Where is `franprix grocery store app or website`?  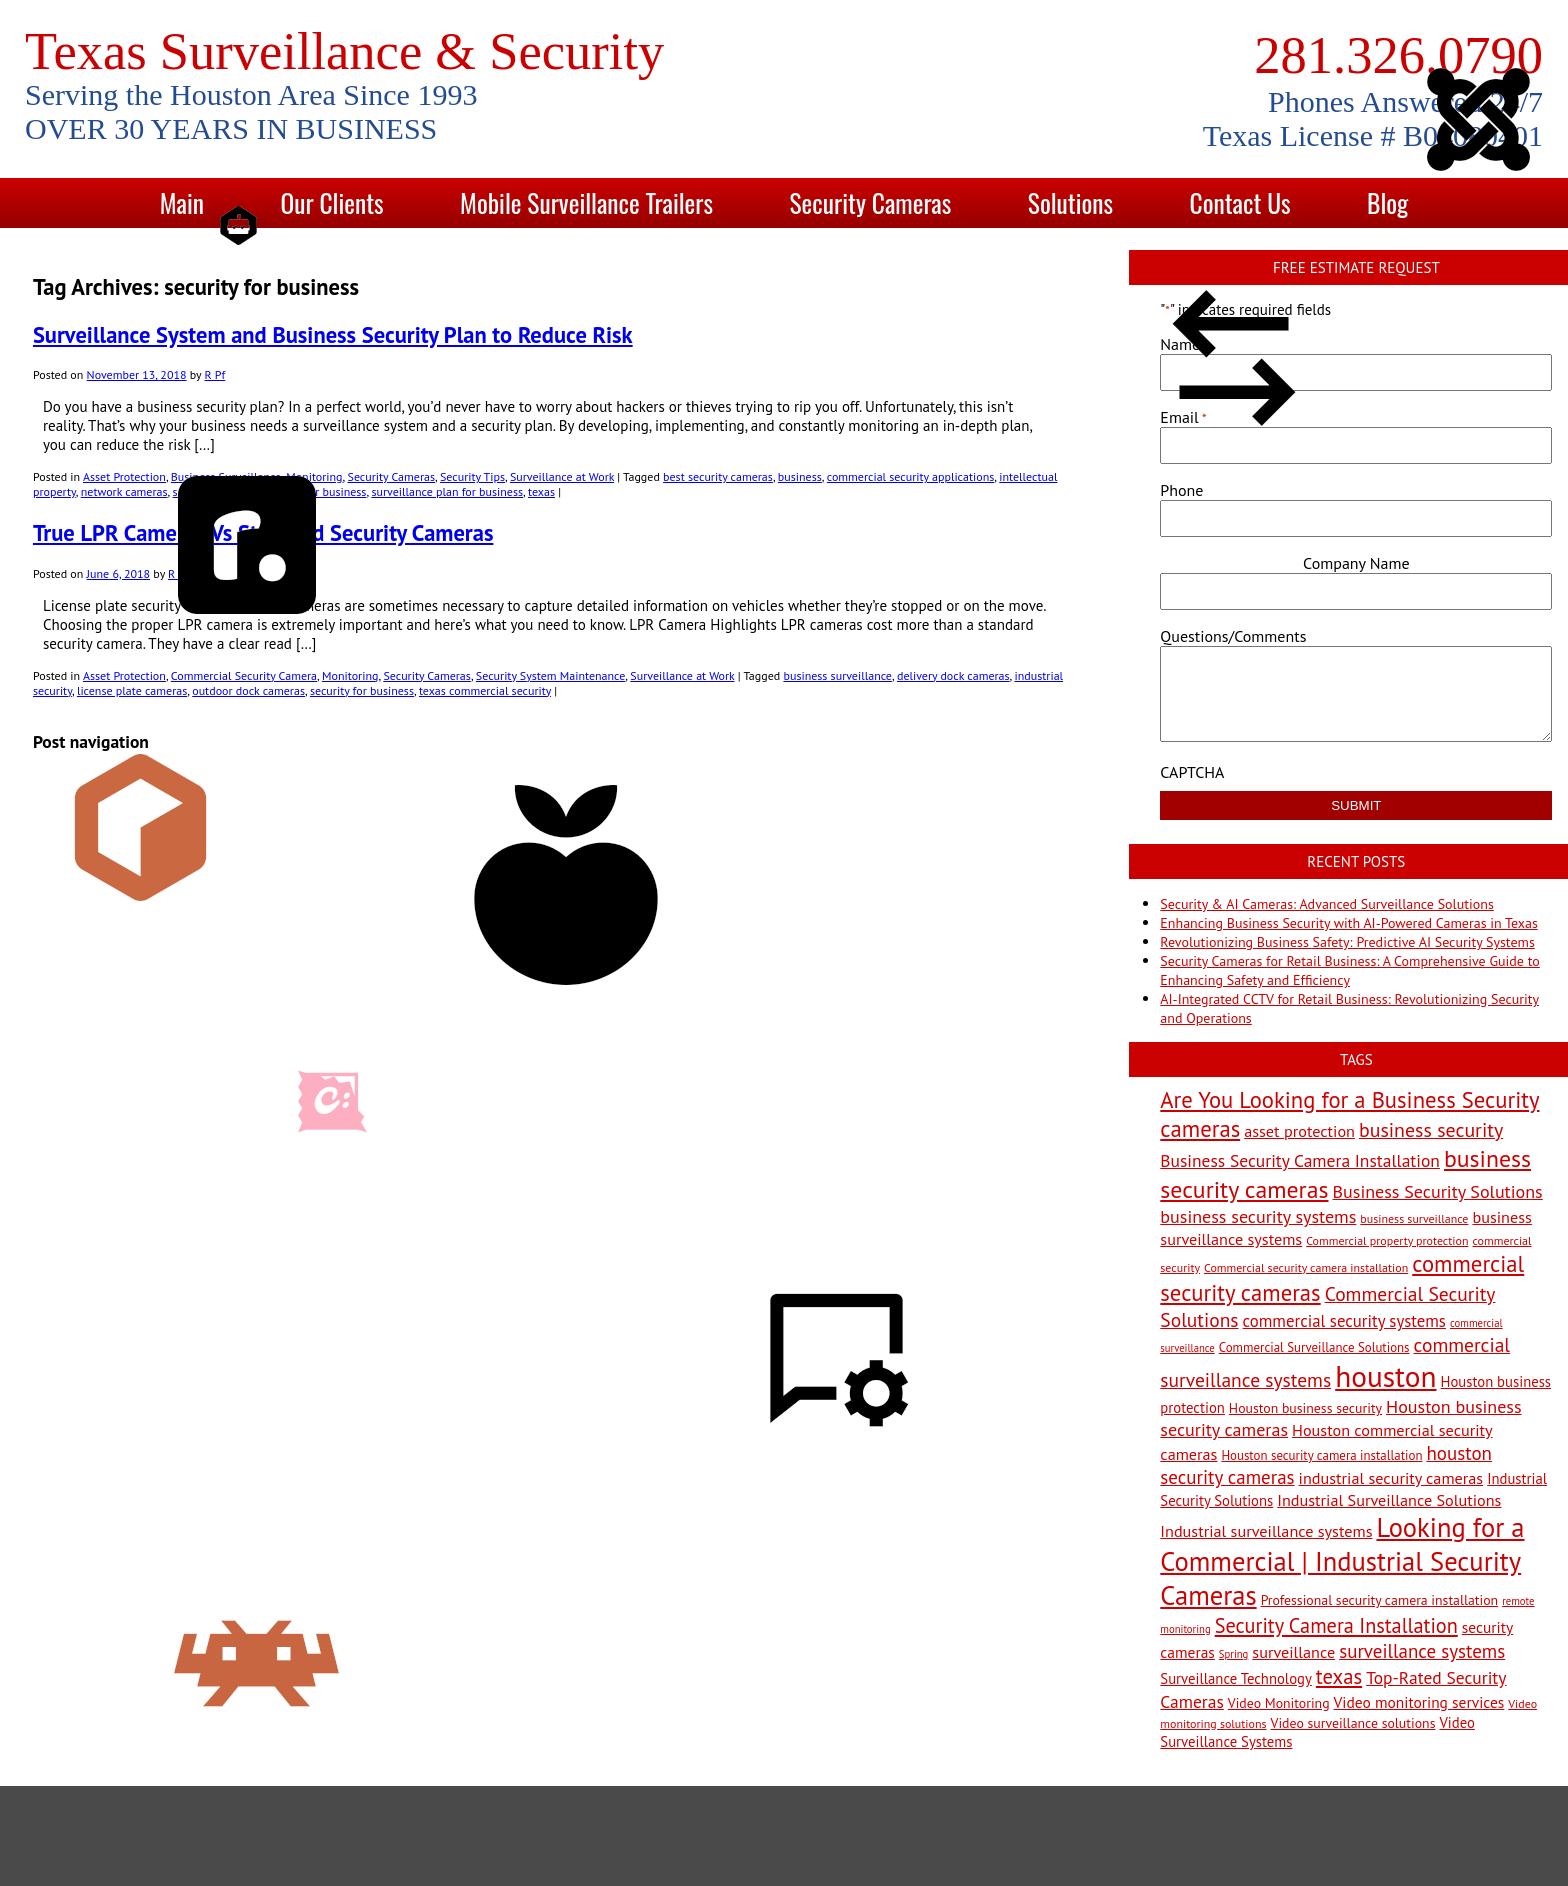 franprix grocery store app or website is located at coordinates (566, 885).